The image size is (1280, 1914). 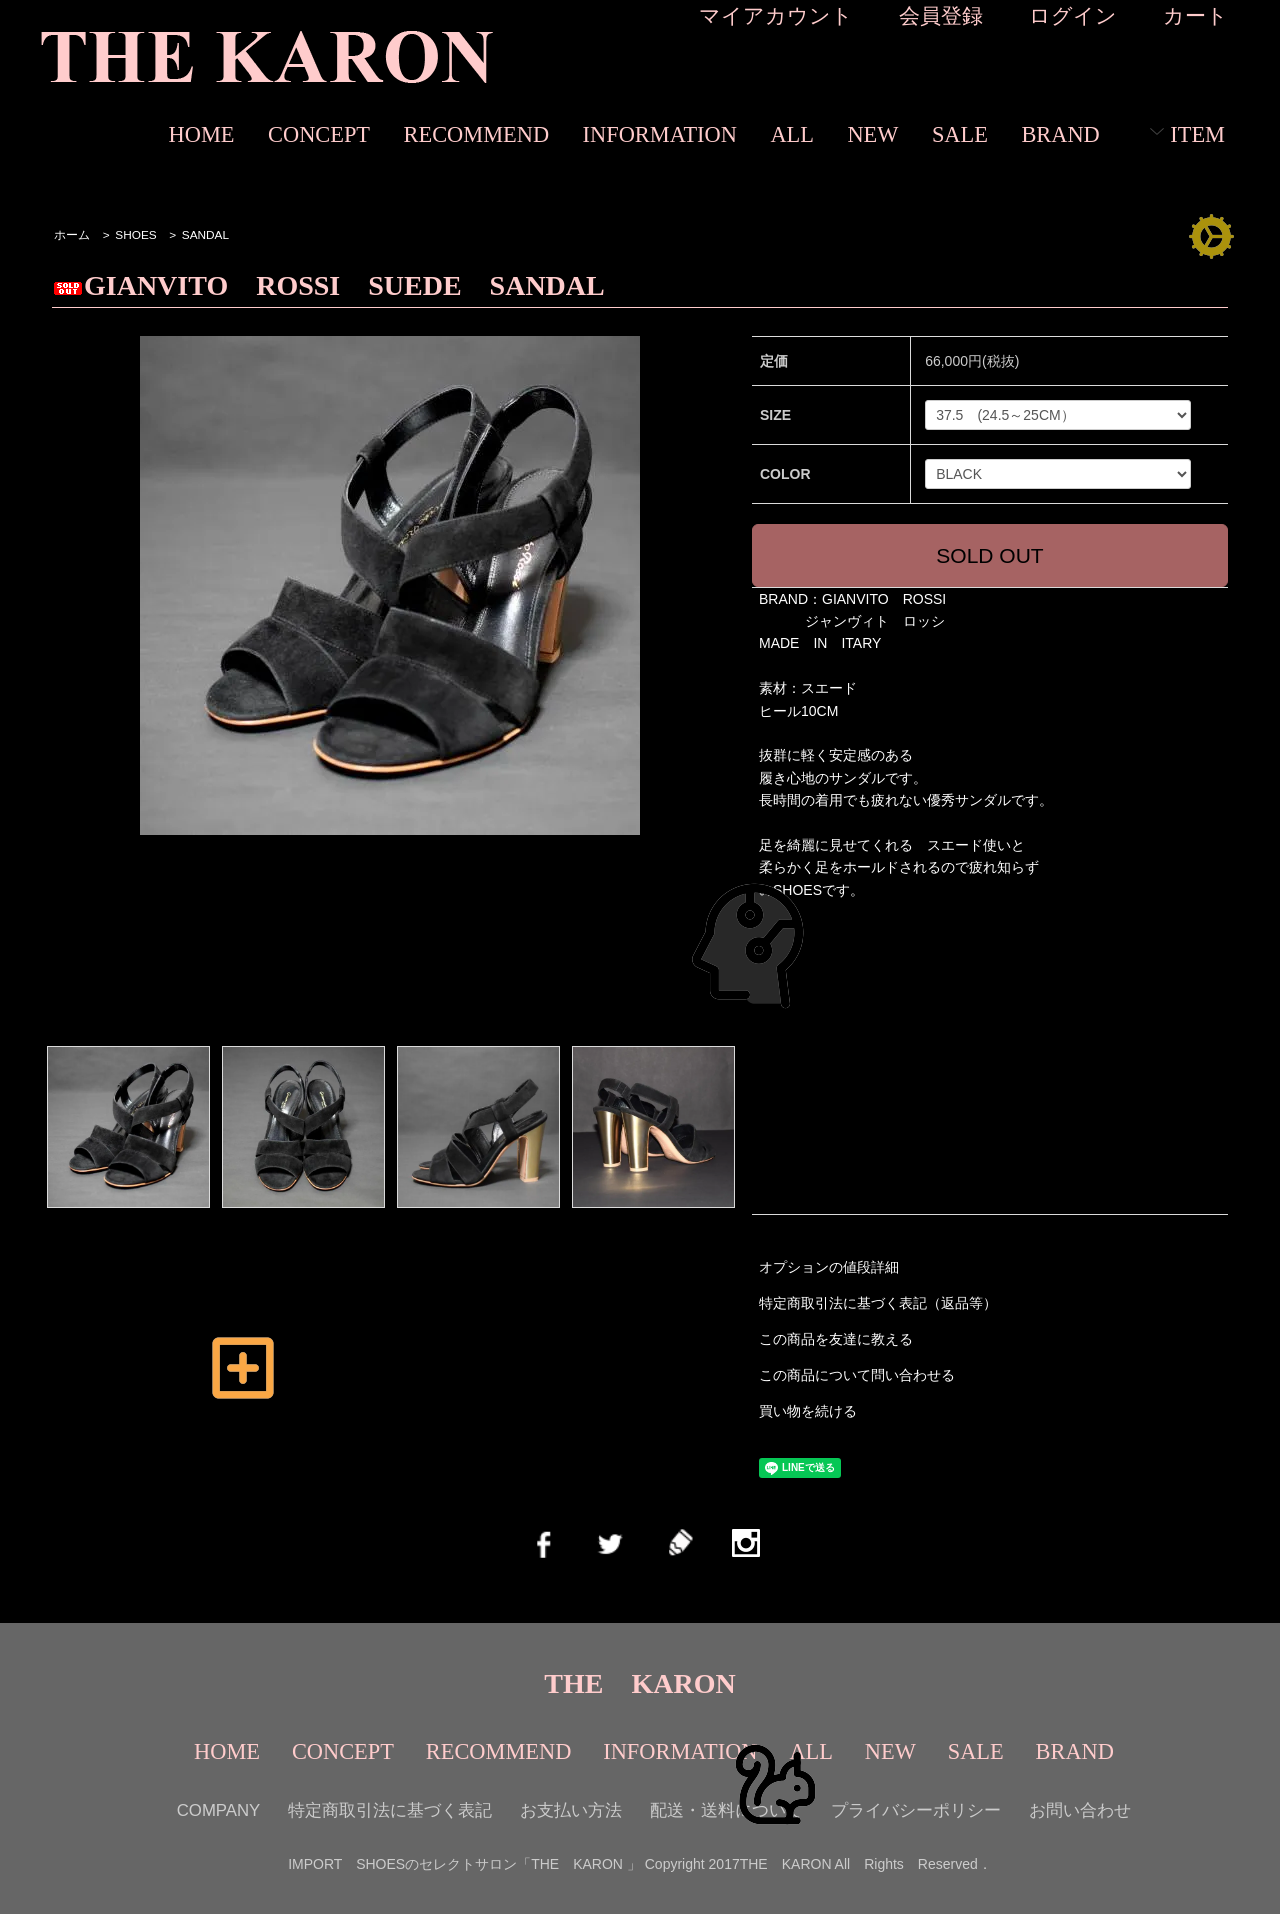 What do you see at coordinates (775, 1784) in the screenshot?
I see `access nature or wildlife-related content` at bounding box center [775, 1784].